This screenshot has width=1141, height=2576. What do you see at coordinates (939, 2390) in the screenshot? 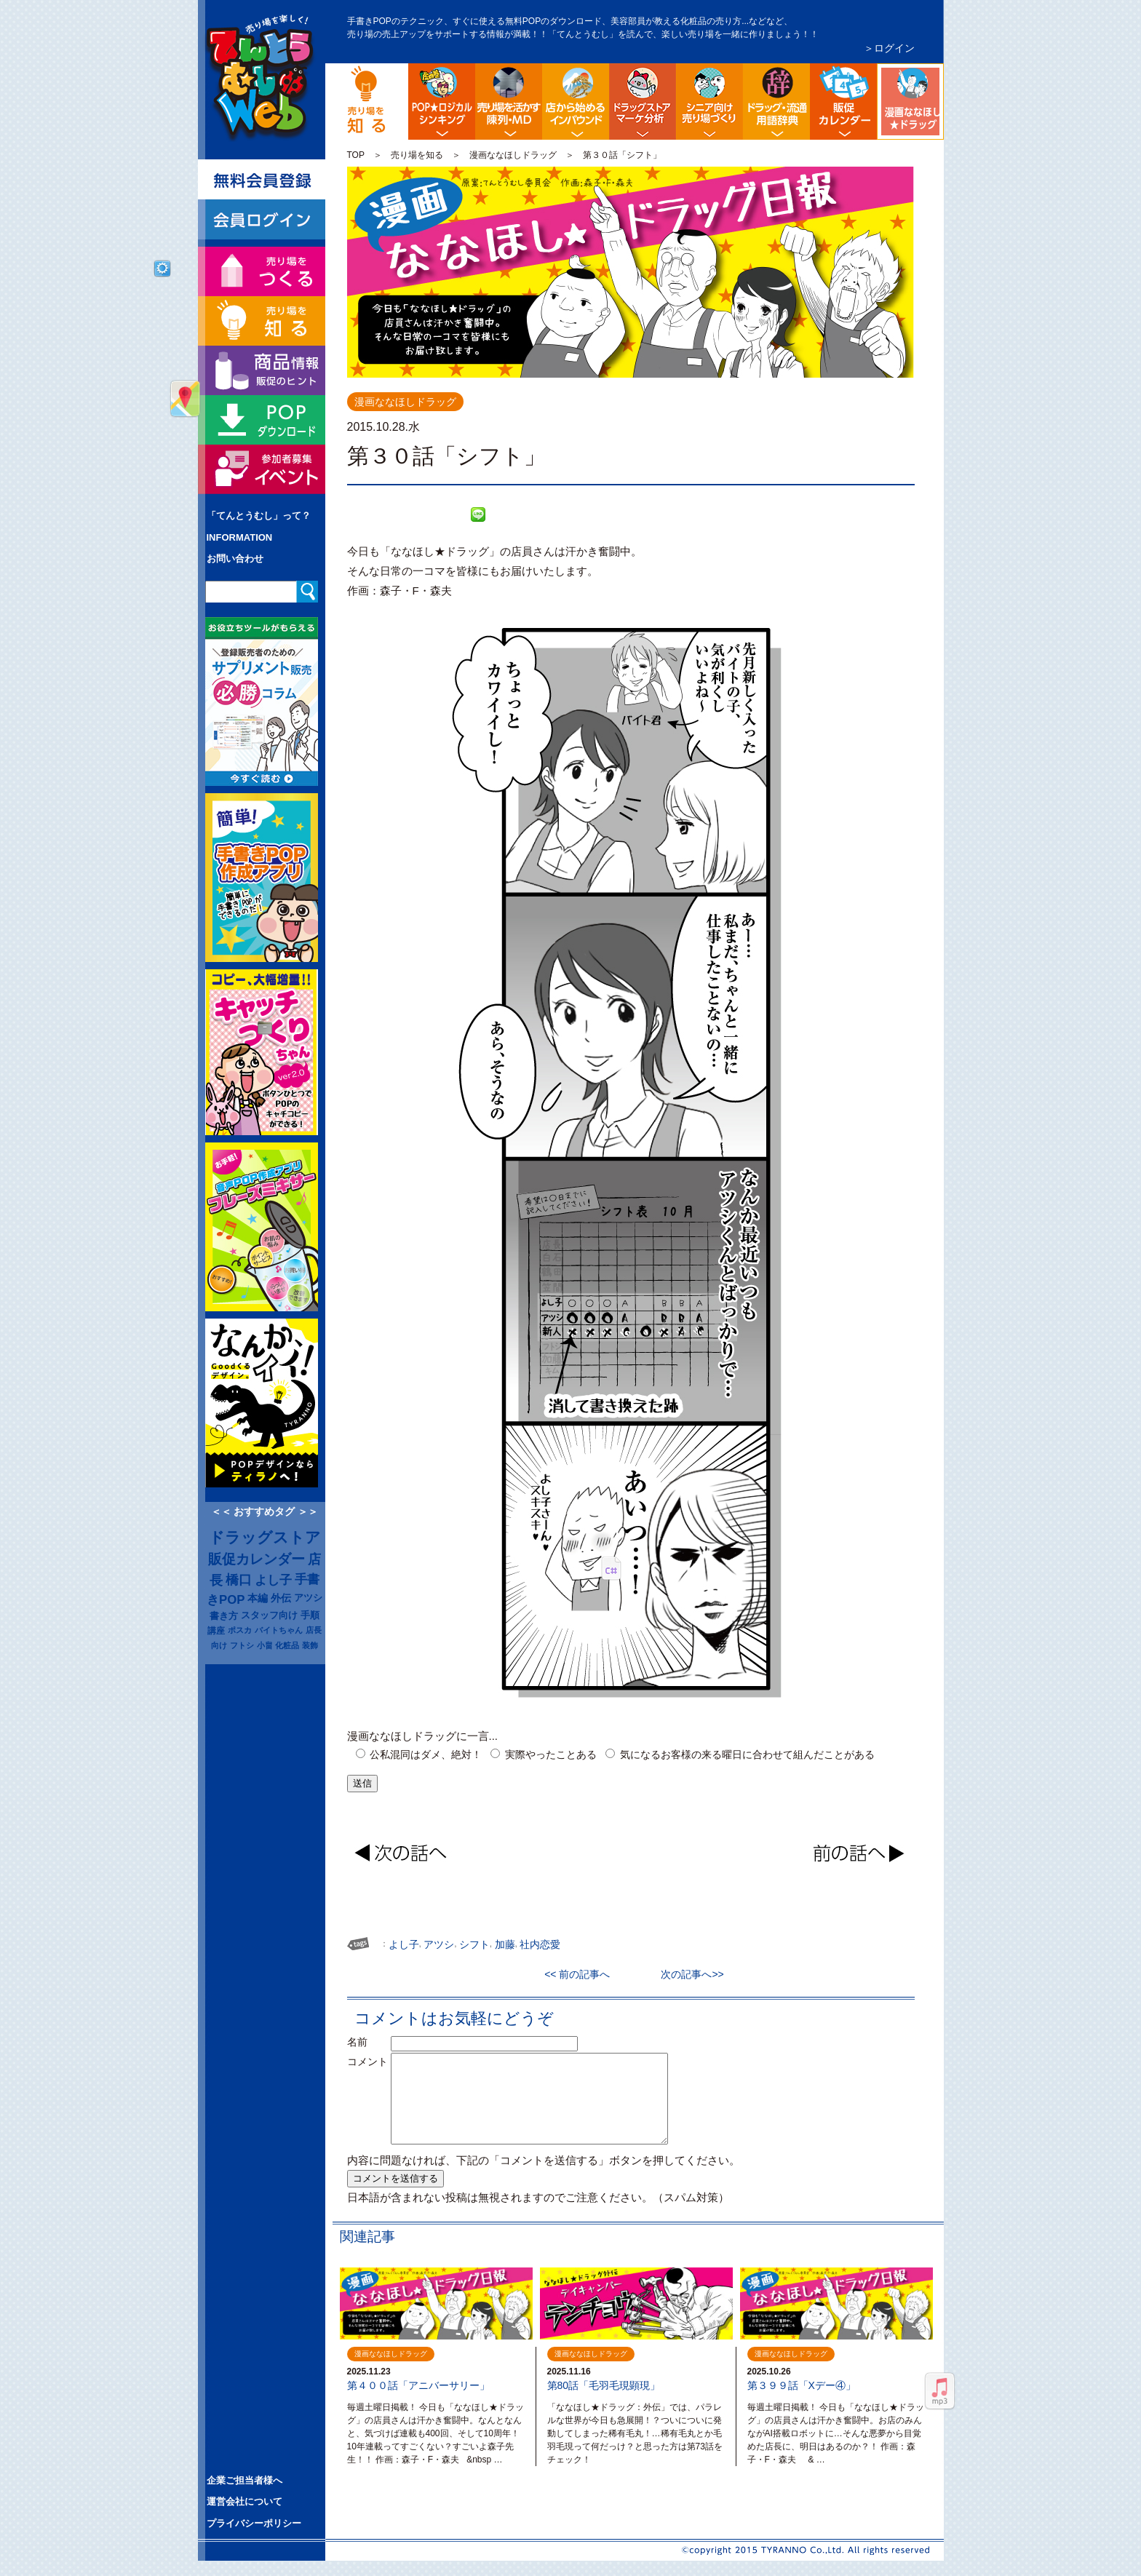
I see `an mp3 audio file` at bounding box center [939, 2390].